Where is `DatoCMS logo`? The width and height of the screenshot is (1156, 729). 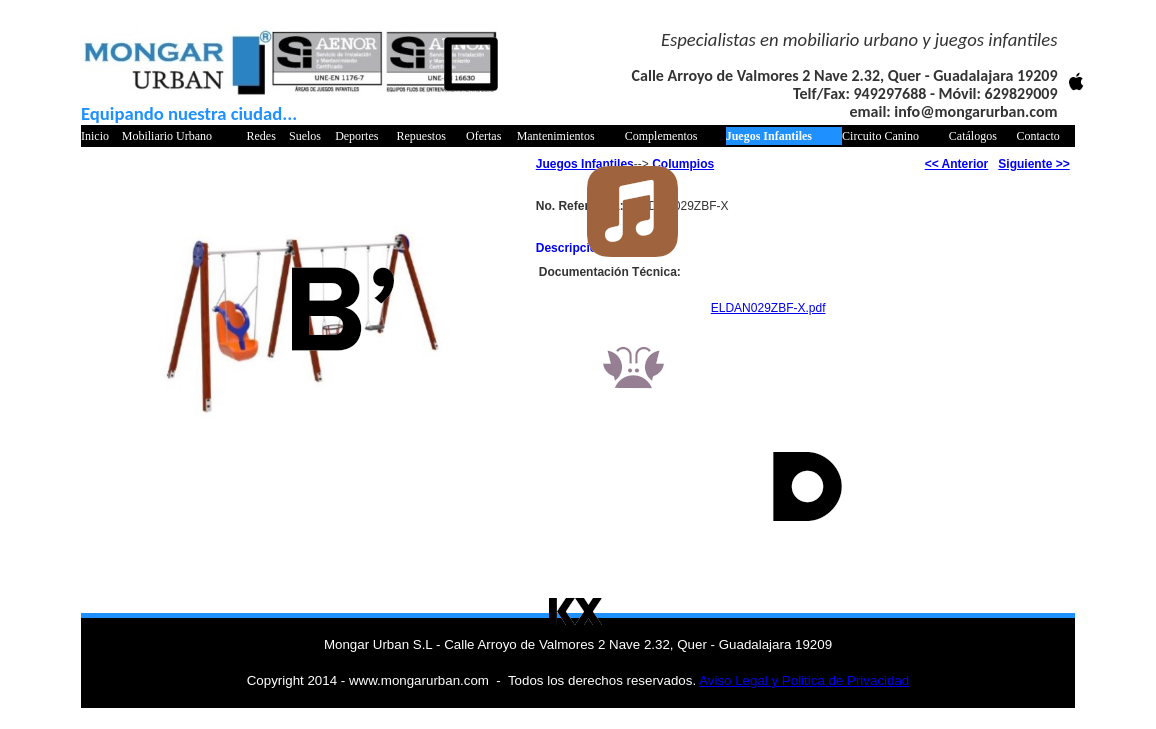
DatoCMS logo is located at coordinates (807, 486).